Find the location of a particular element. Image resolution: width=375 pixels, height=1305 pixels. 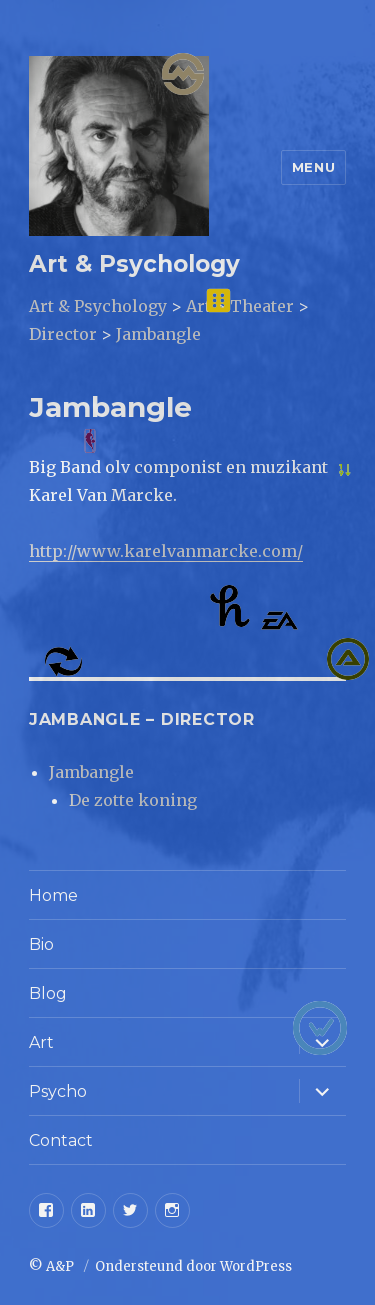

kashflow accounting software logo is located at coordinates (63, 661).